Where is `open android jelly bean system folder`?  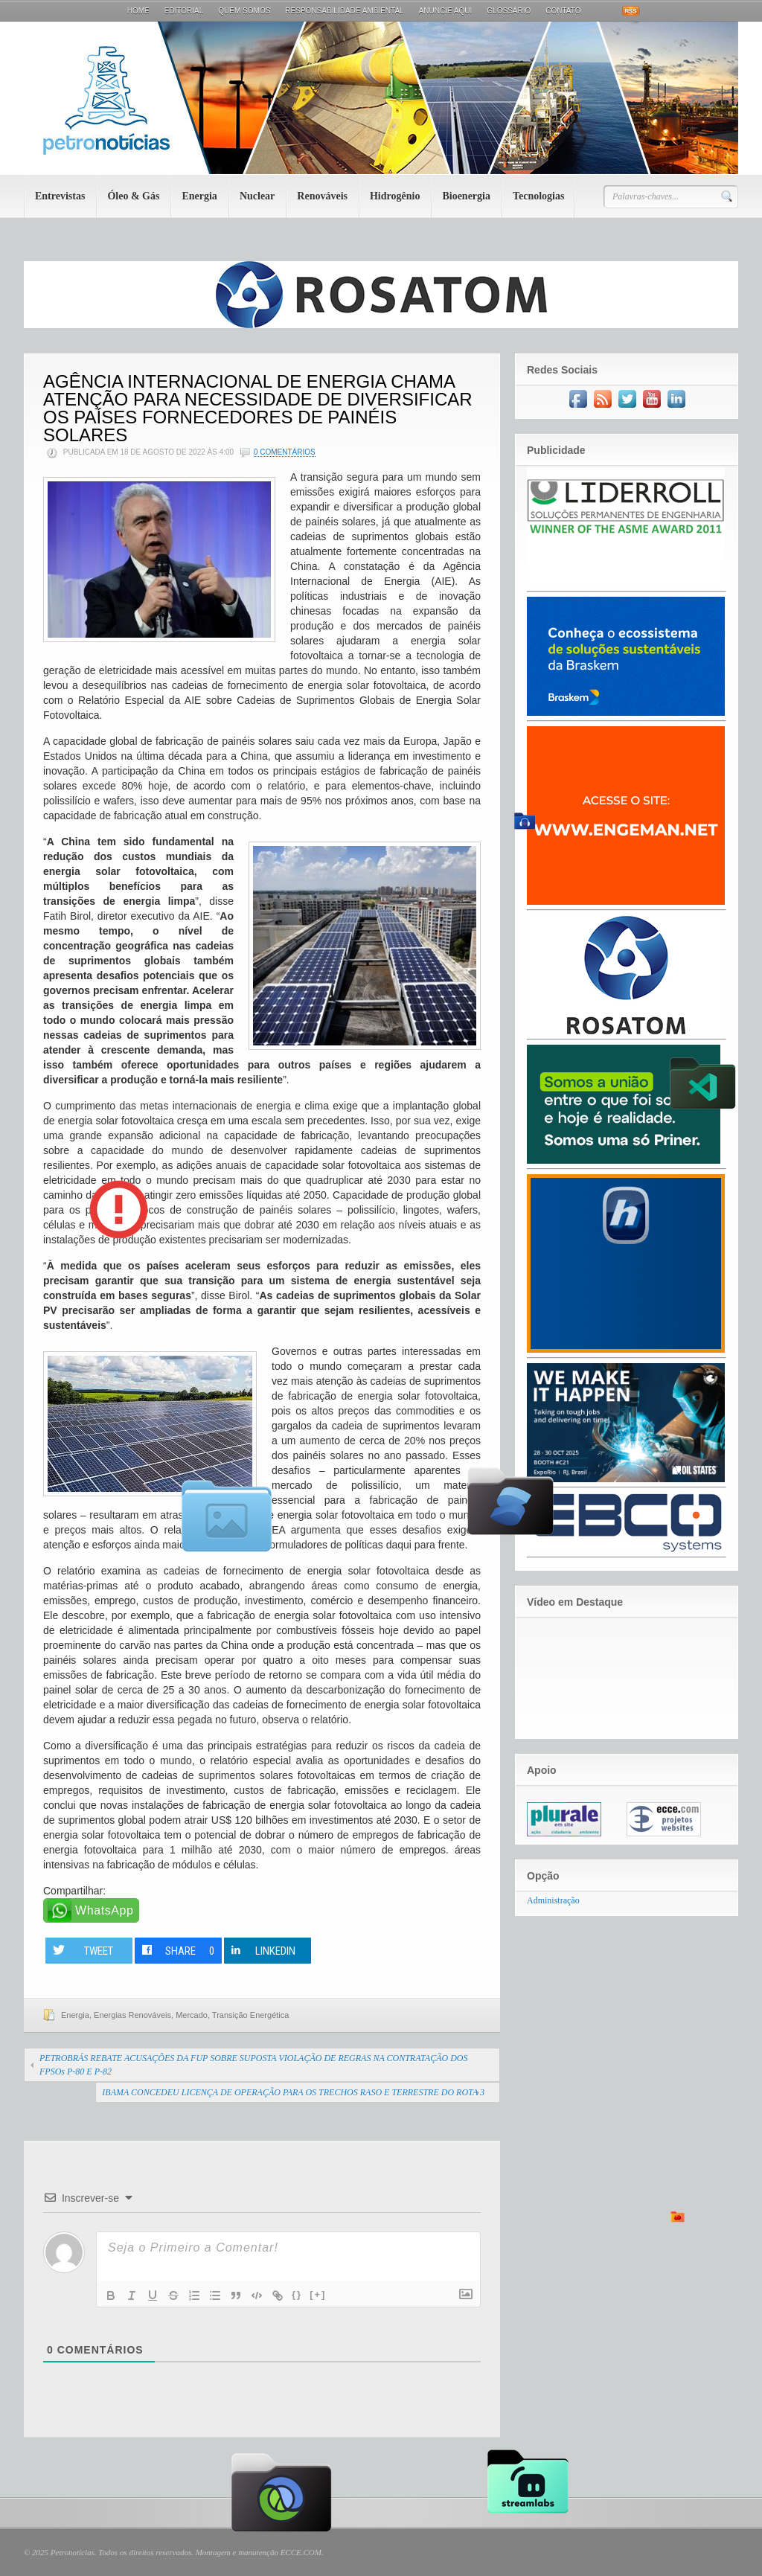
open android jelly bean system folder is located at coordinates (677, 2217).